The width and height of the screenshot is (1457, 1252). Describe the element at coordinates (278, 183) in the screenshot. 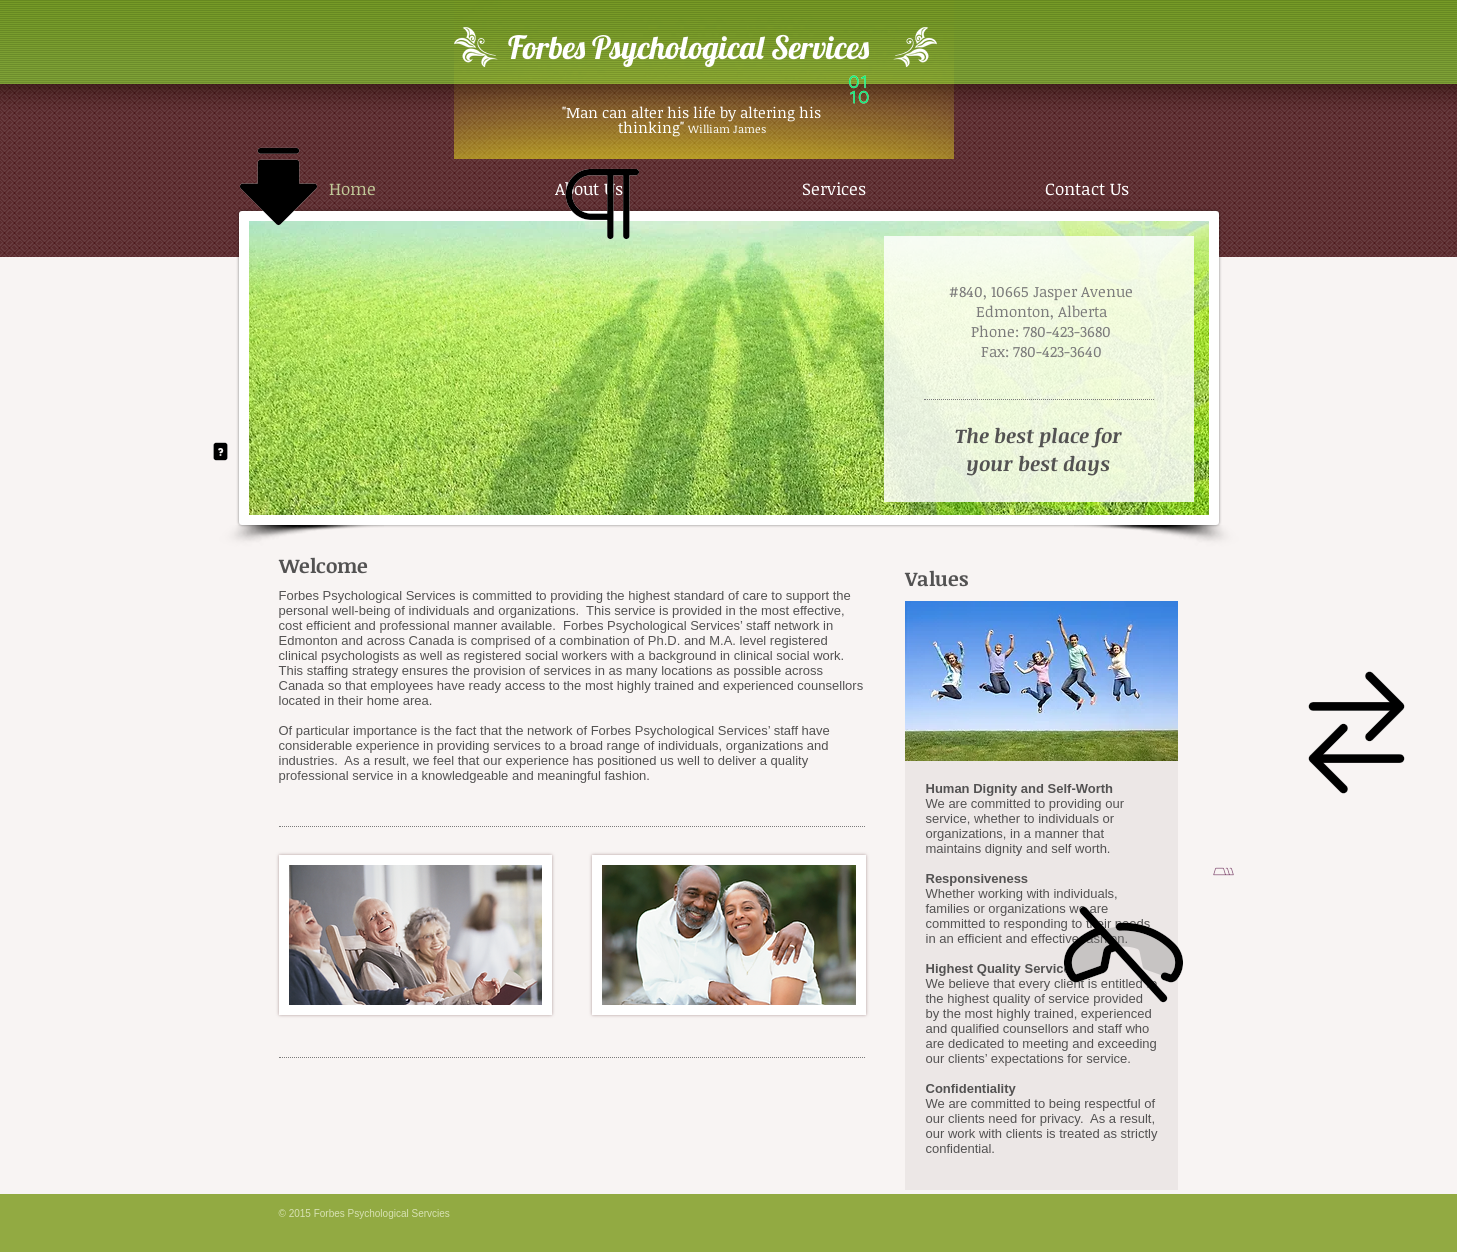

I see `download file or content` at that location.